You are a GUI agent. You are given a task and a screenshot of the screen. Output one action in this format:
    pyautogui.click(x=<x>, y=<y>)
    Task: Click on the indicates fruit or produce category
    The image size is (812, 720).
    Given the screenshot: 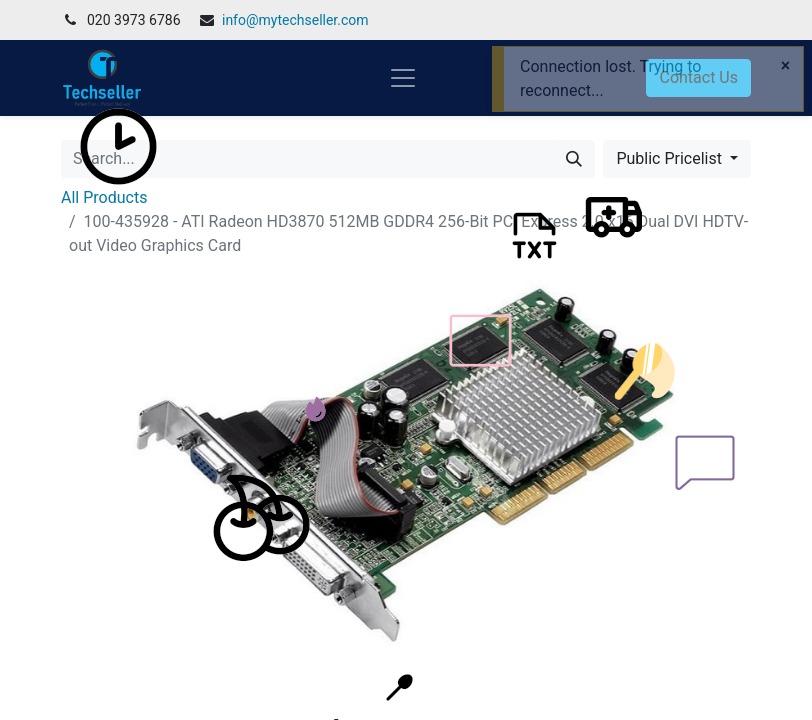 What is the action you would take?
    pyautogui.click(x=260, y=518)
    